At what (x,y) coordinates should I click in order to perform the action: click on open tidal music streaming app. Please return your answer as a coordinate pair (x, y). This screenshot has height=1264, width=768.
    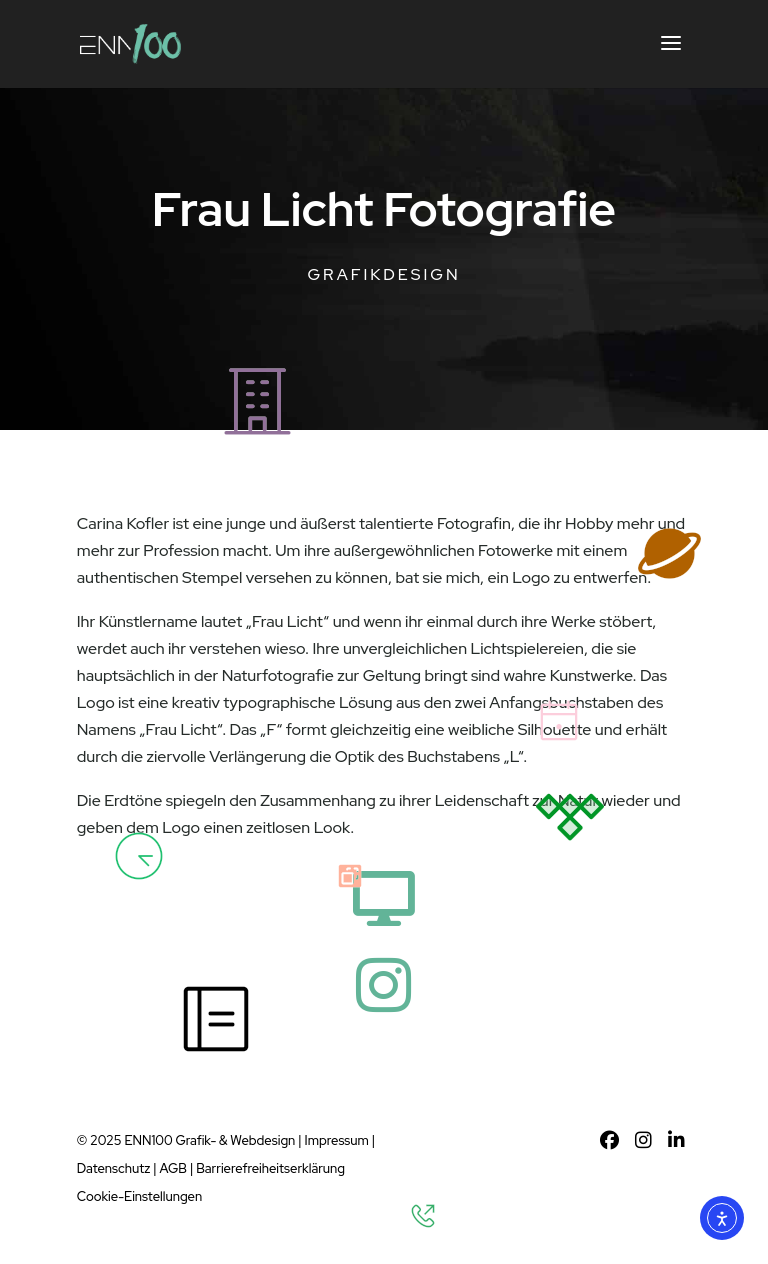
    Looking at the image, I should click on (570, 815).